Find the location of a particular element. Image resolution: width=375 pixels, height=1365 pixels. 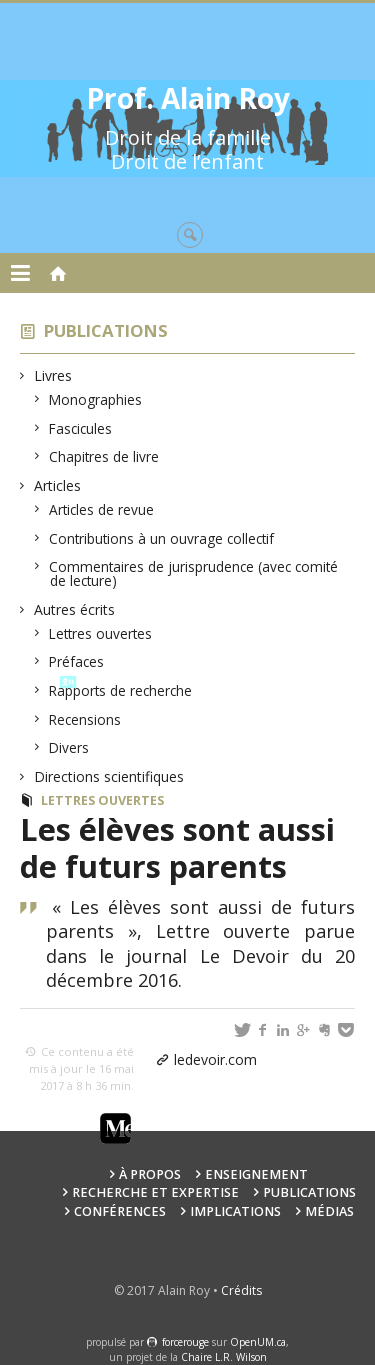

indicates a pass or credential is pending approval is located at coordinates (68, 682).